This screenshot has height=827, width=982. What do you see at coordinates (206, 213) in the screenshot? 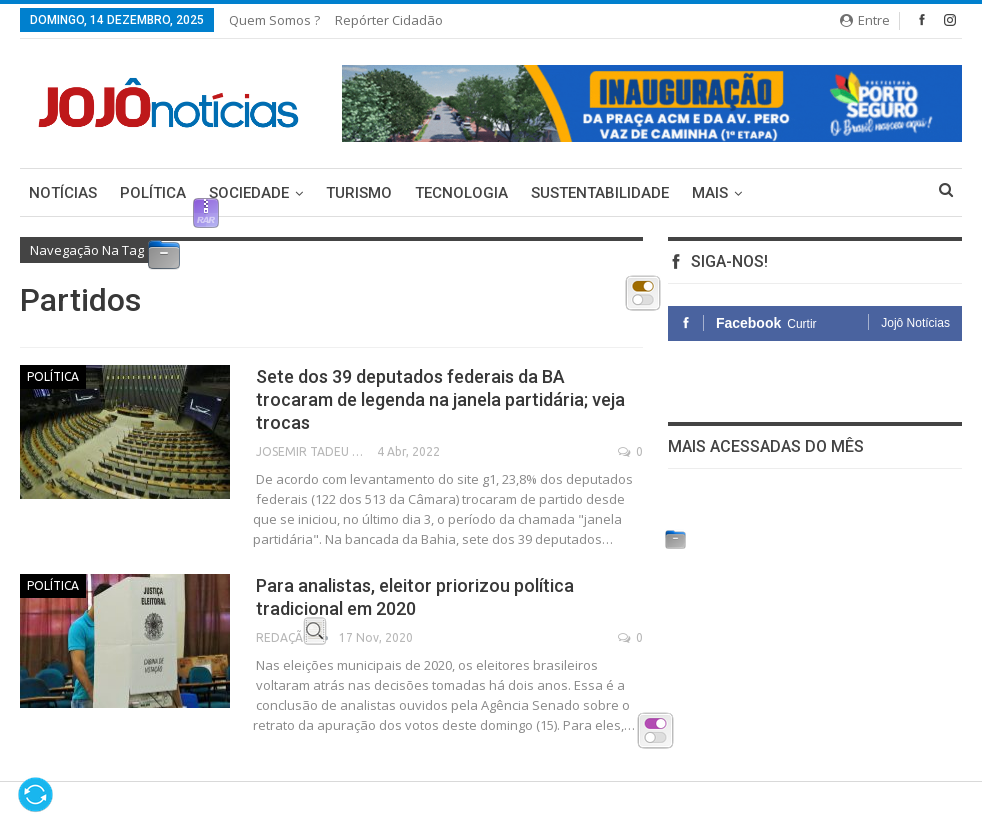
I see `a compressed RAR archive file` at bounding box center [206, 213].